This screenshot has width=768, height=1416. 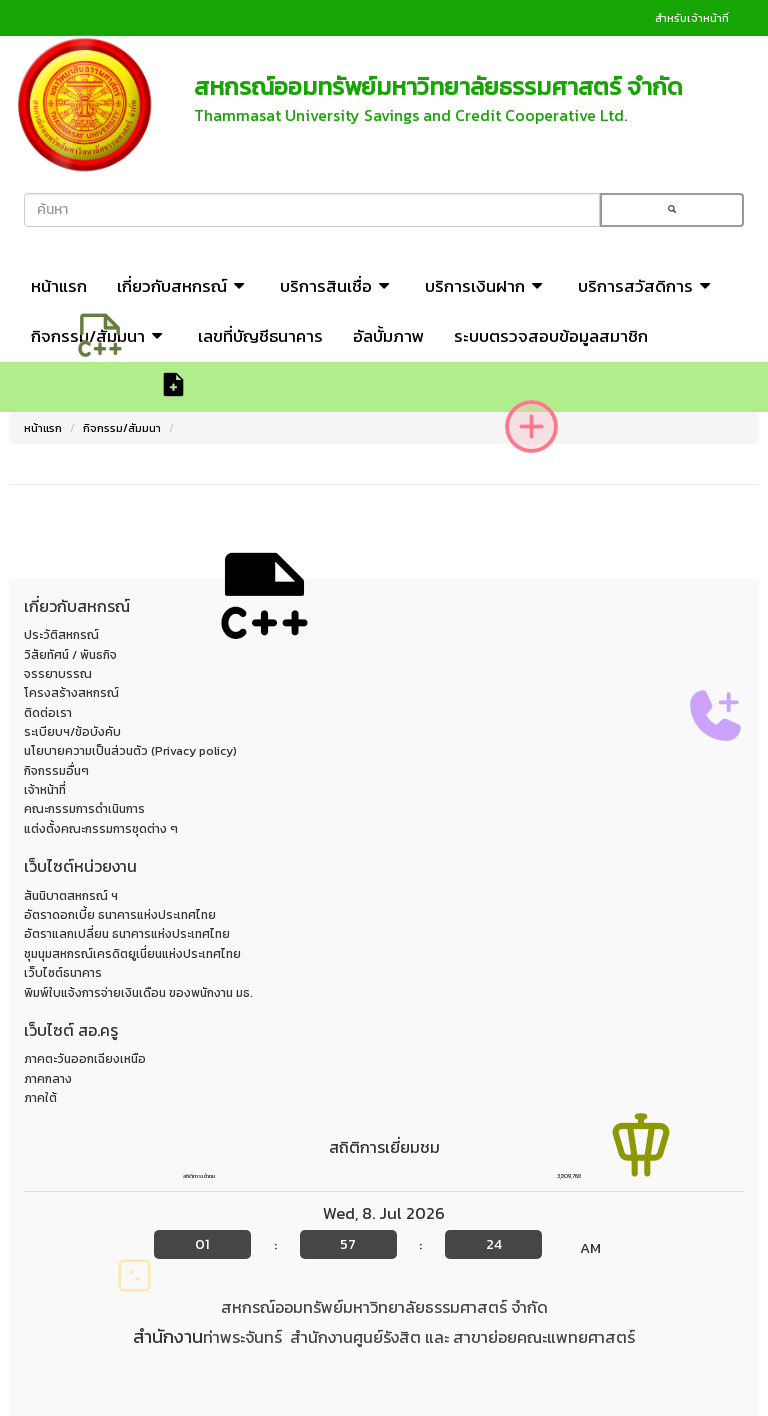 What do you see at coordinates (641, 1145) in the screenshot?
I see `access air traffic control features` at bounding box center [641, 1145].